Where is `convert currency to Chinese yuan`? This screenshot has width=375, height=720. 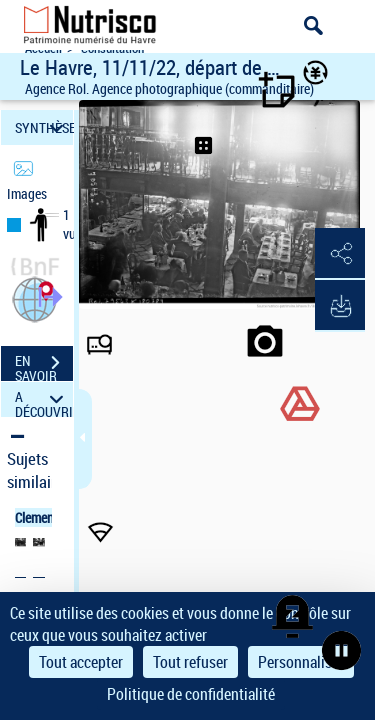
convert currency to Chinese yuan is located at coordinates (315, 72).